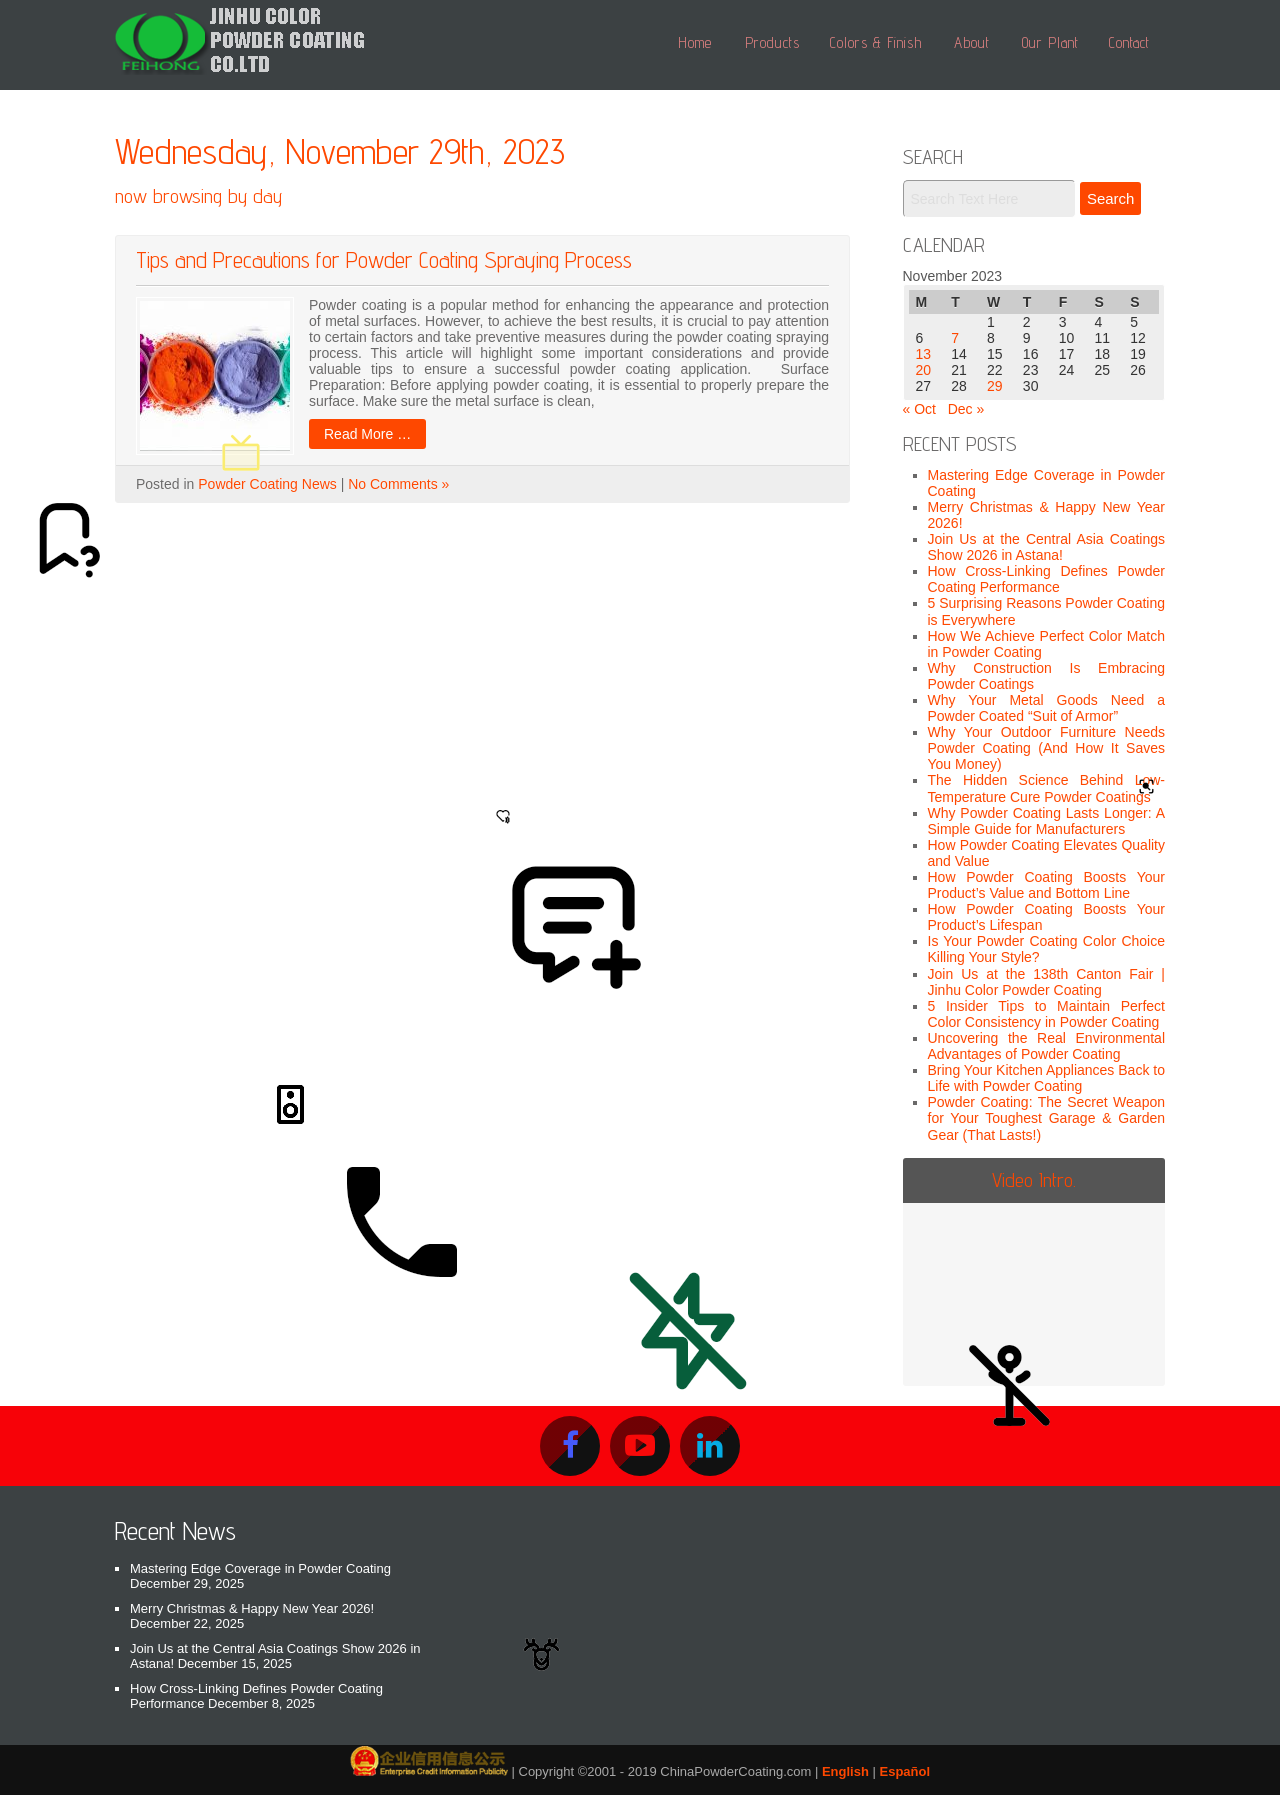 This screenshot has width=1280, height=1795. Describe the element at coordinates (503, 816) in the screenshot. I see `favorite or save a bitcoin transaction` at that location.